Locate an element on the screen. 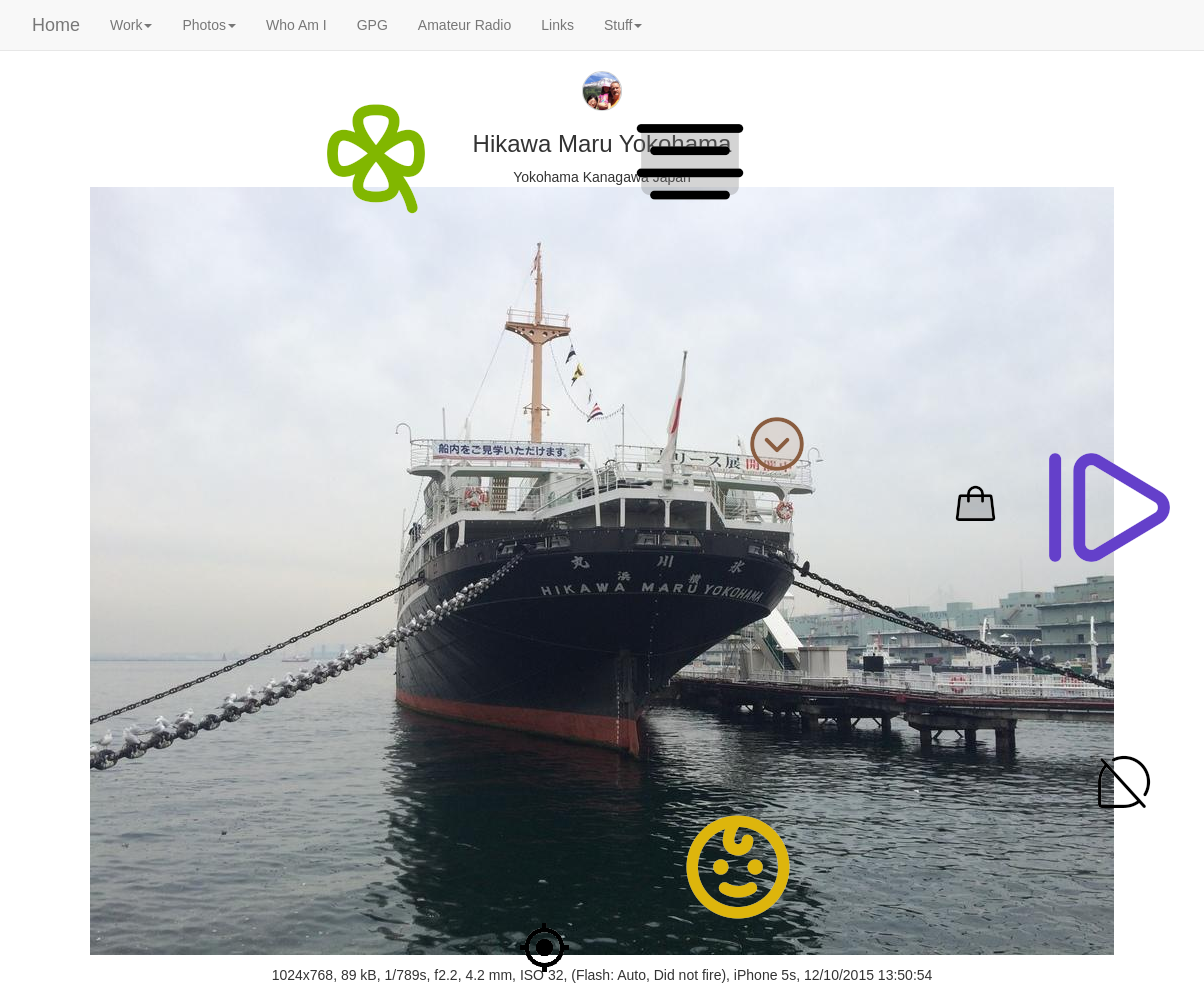 Image resolution: width=1204 pixels, height=995 pixels. access baby or infant-related features is located at coordinates (738, 867).